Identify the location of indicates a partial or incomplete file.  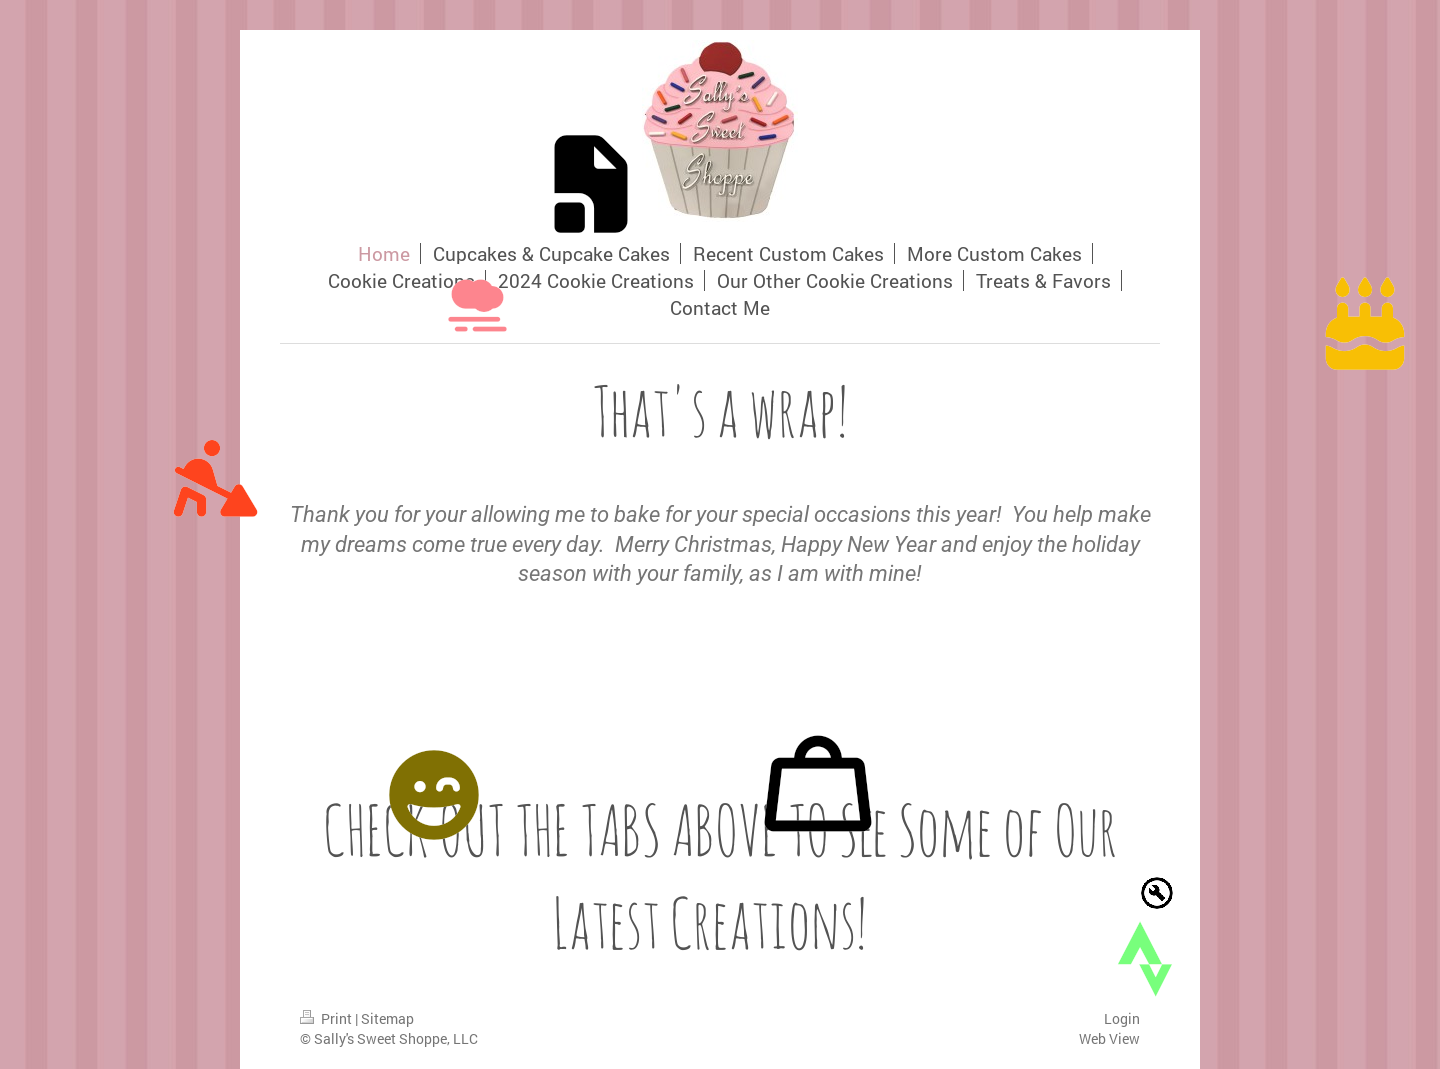
(591, 184).